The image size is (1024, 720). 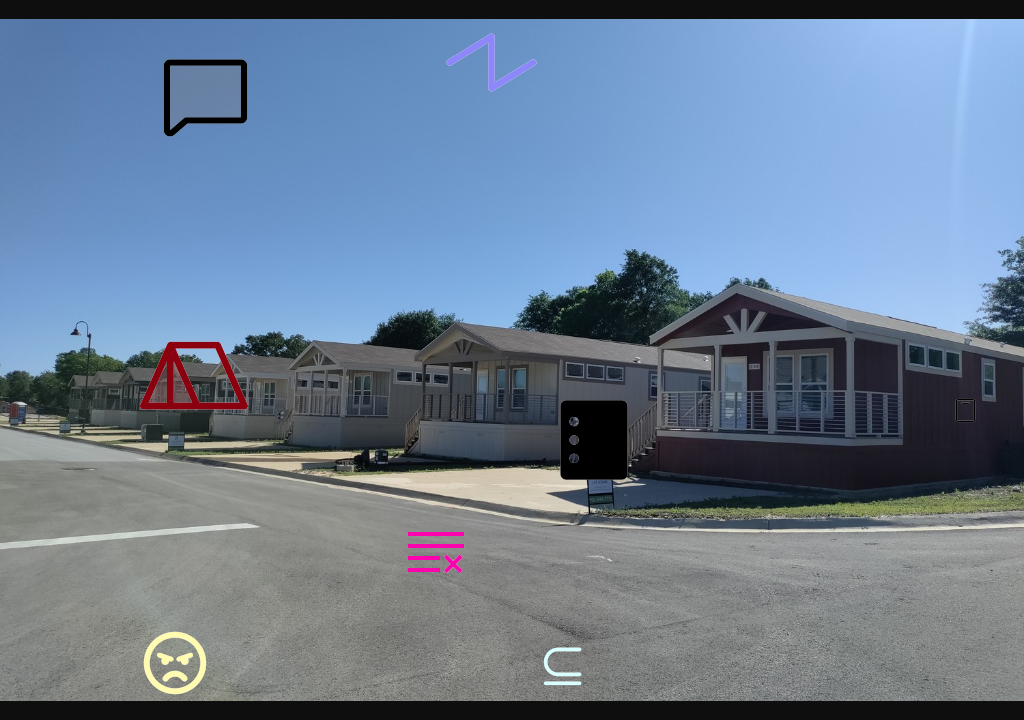 What do you see at coordinates (194, 379) in the screenshot?
I see `view camping or outdoor locations` at bounding box center [194, 379].